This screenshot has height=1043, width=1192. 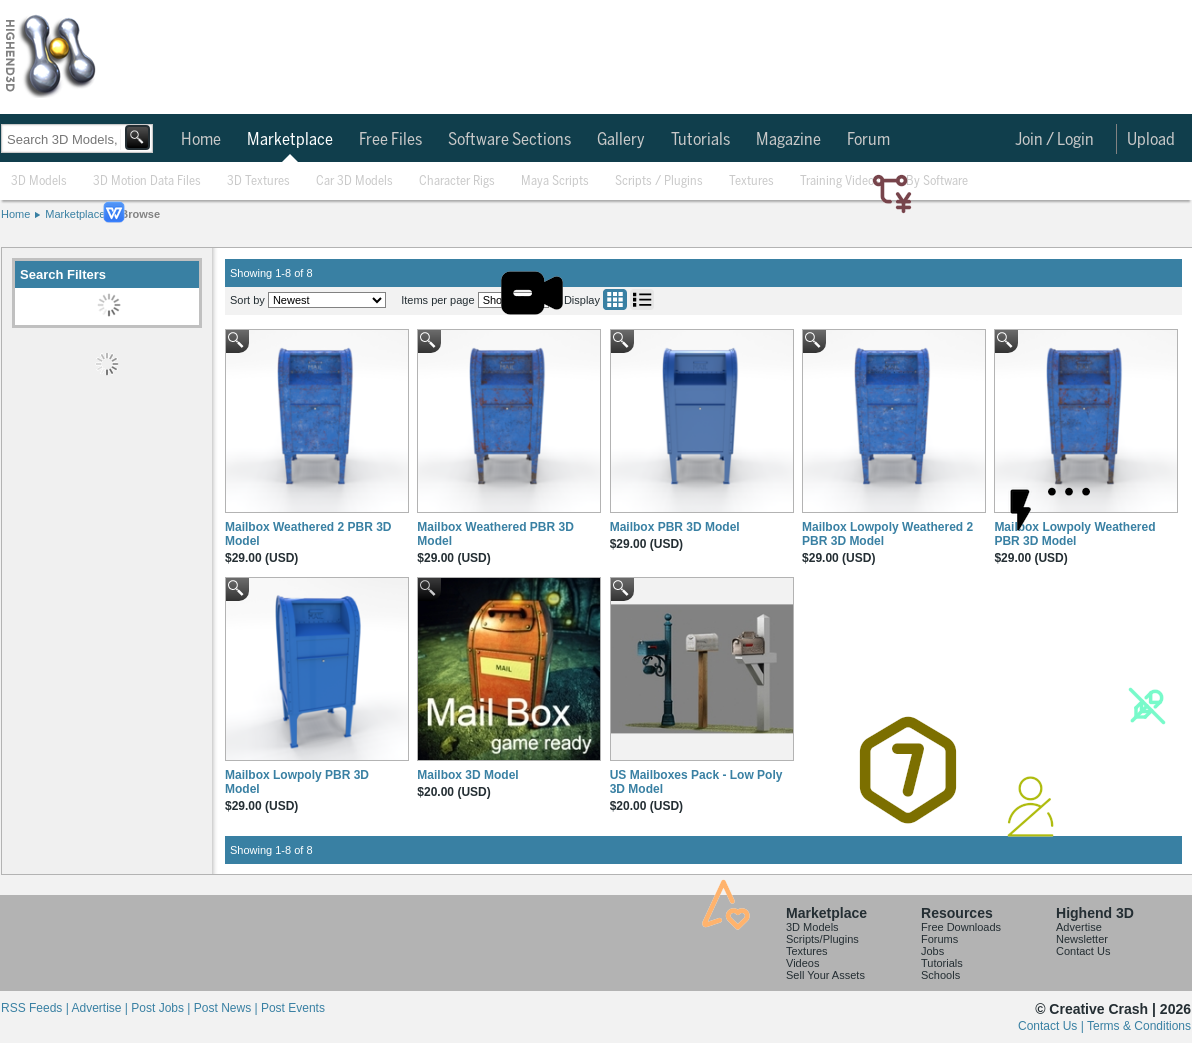 I want to click on navigate to a favorite or saved location, so click(x=723, y=903).